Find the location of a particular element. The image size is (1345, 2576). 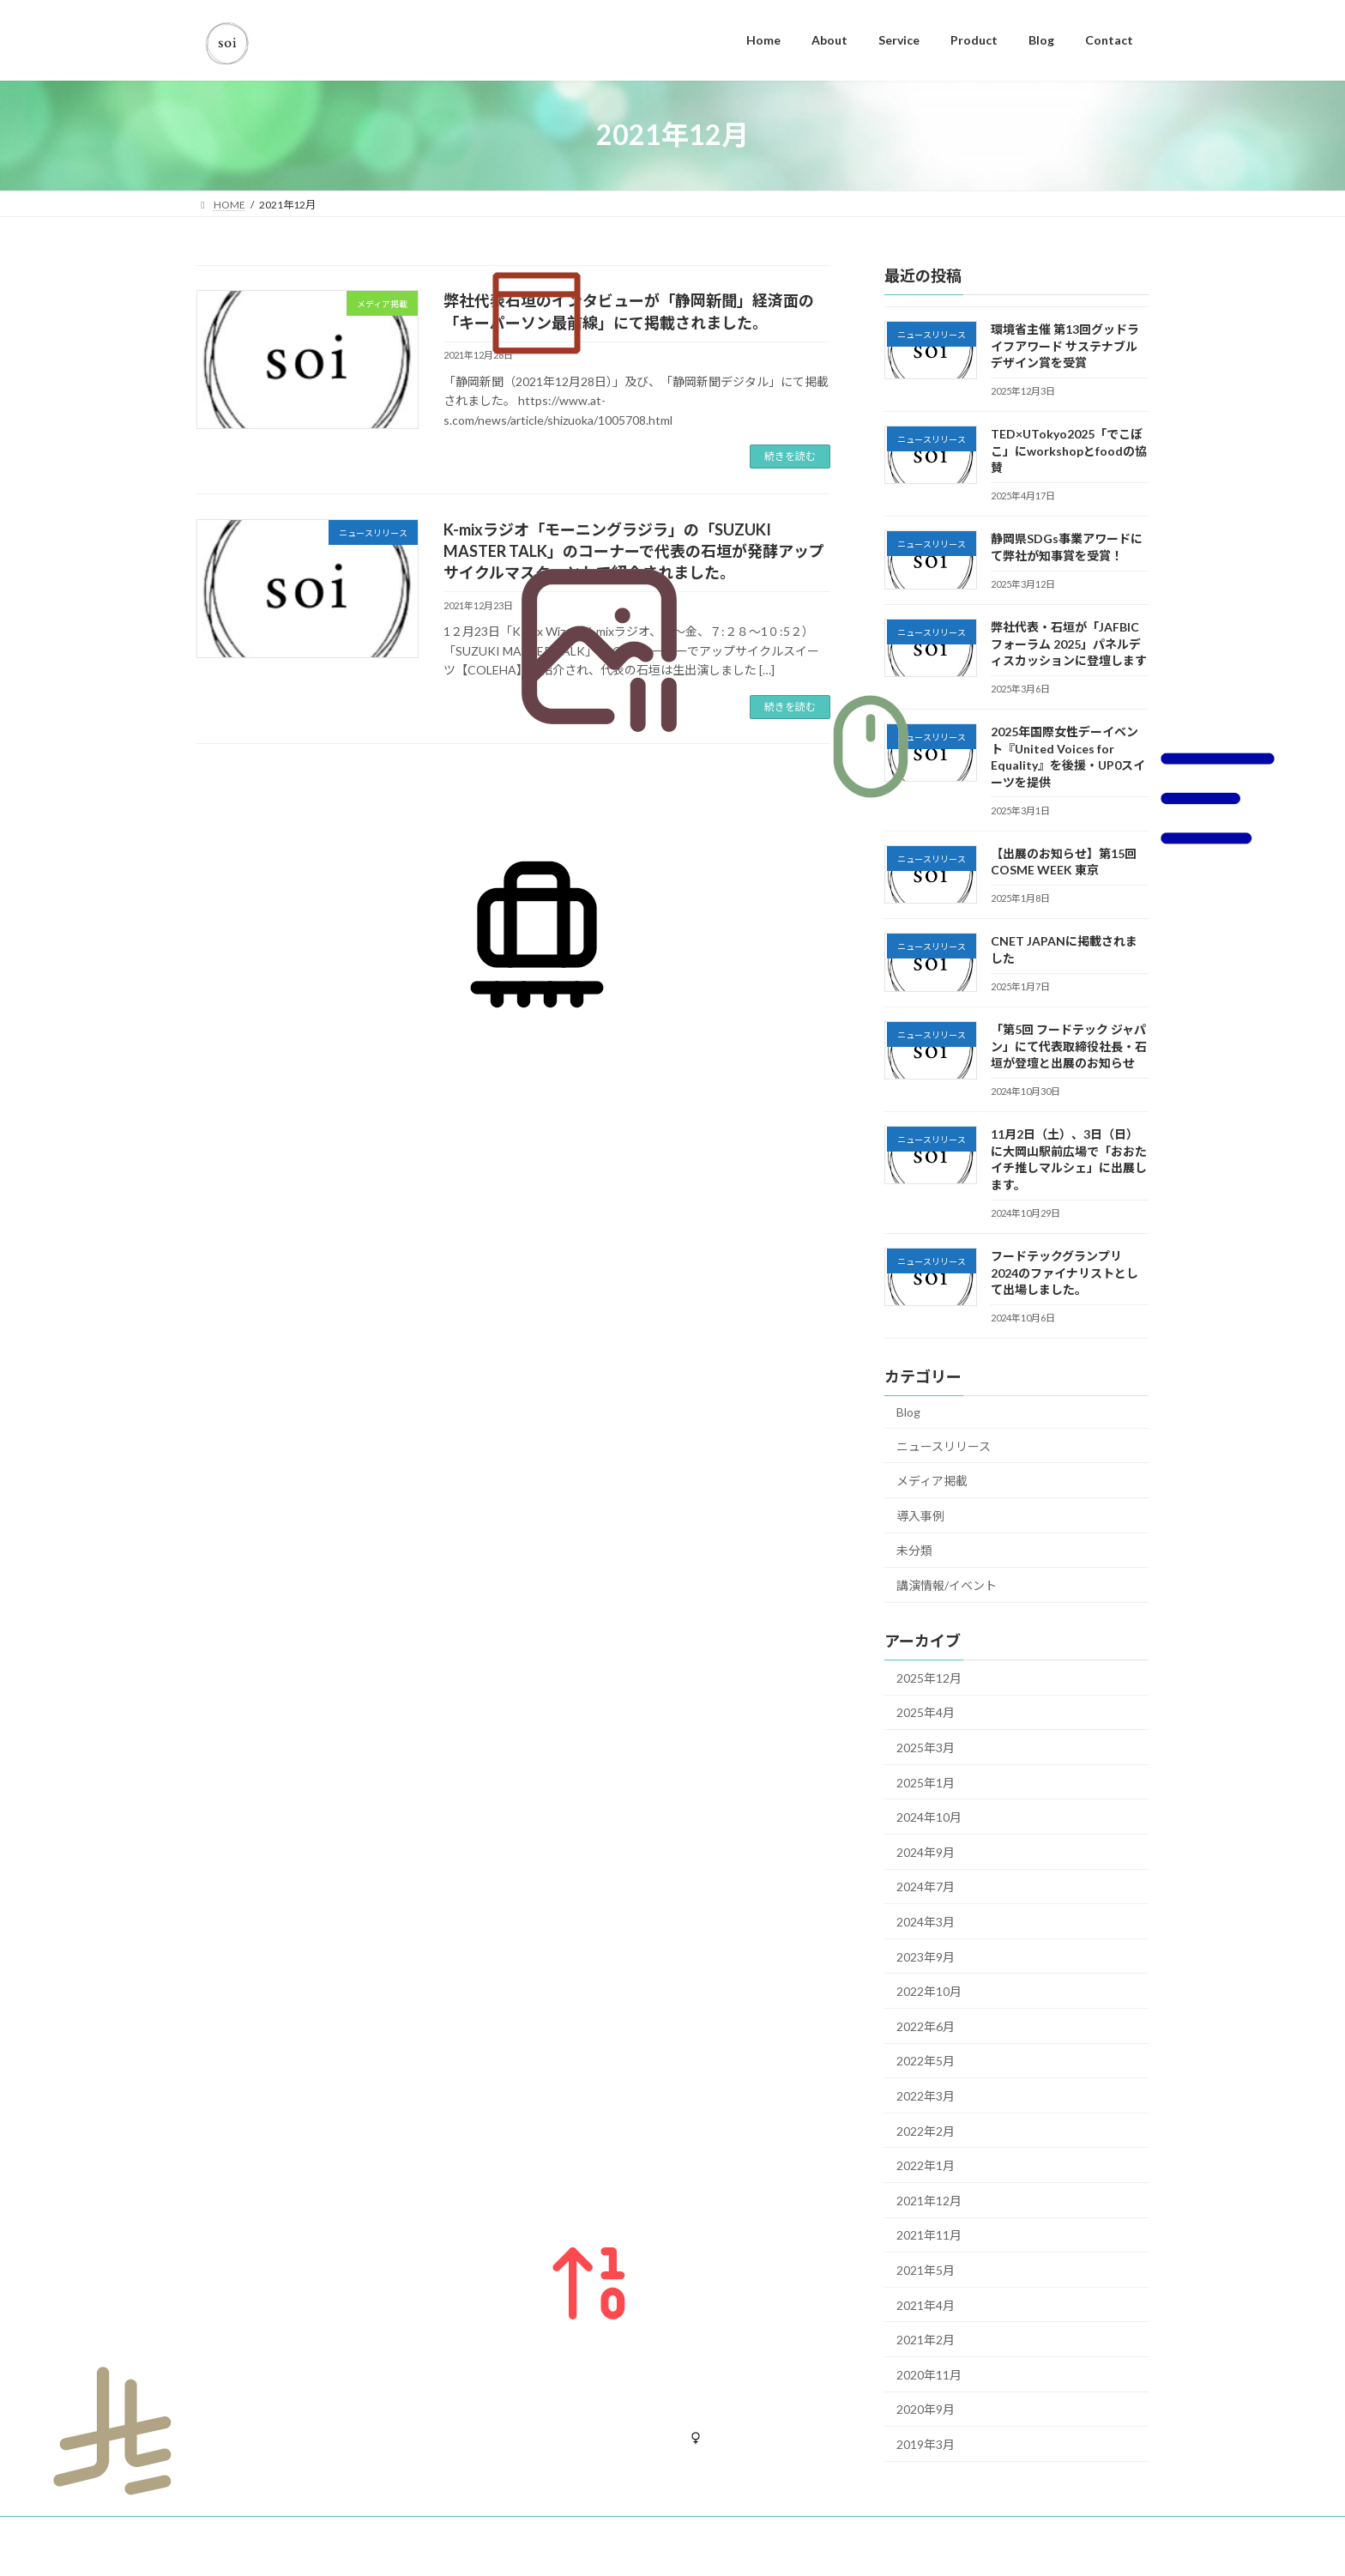

adjust mouse or pointer settings is located at coordinates (871, 747).